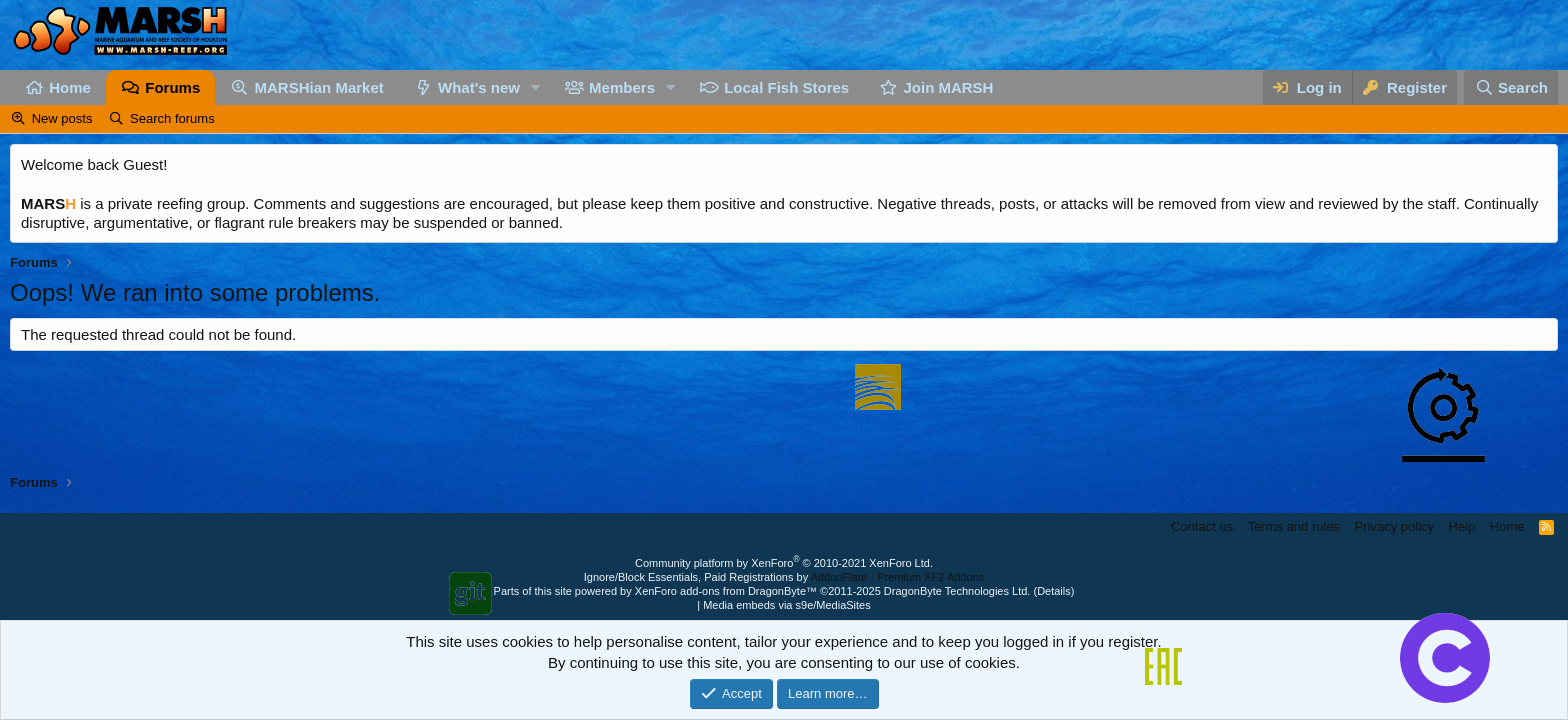 The height and width of the screenshot is (720, 1568). What do you see at coordinates (1443, 414) in the screenshot?
I see `JFrog Pipelines logo` at bounding box center [1443, 414].